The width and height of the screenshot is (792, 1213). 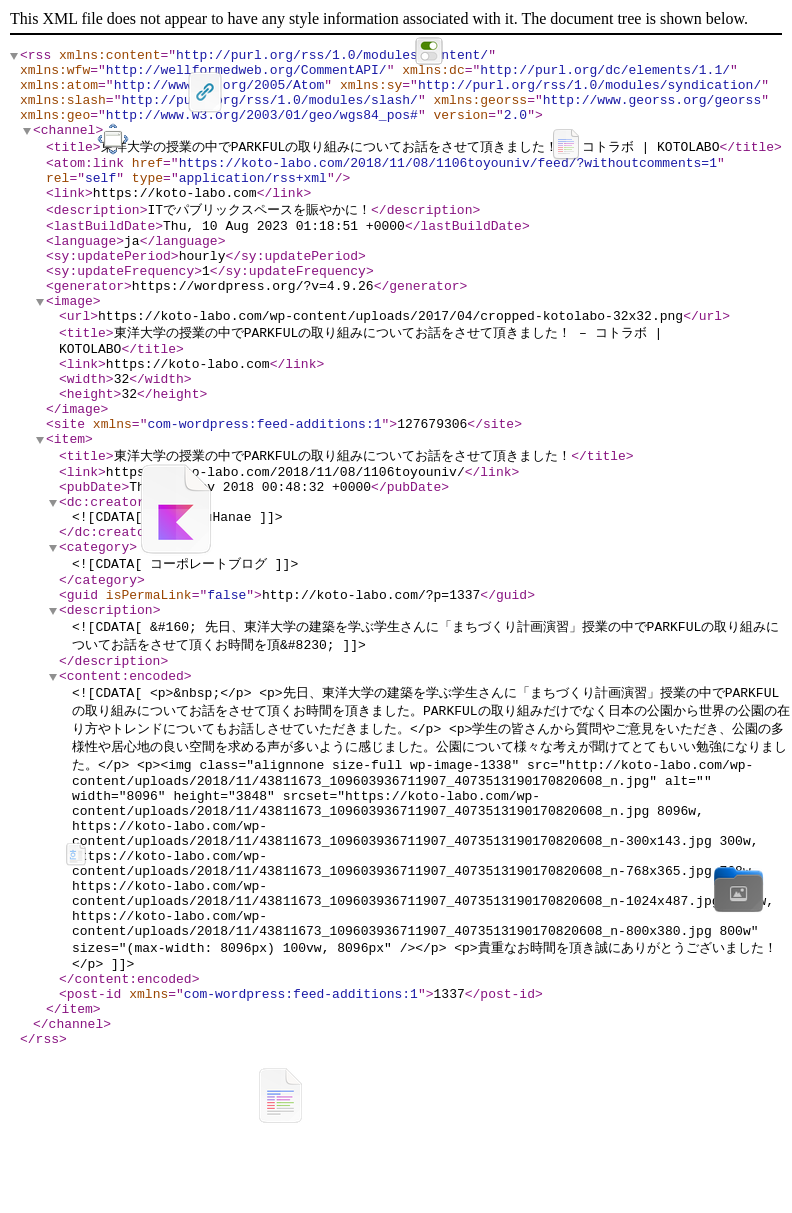 I want to click on open a Hangul Word Processor (.hwp) document, so click(x=76, y=854).